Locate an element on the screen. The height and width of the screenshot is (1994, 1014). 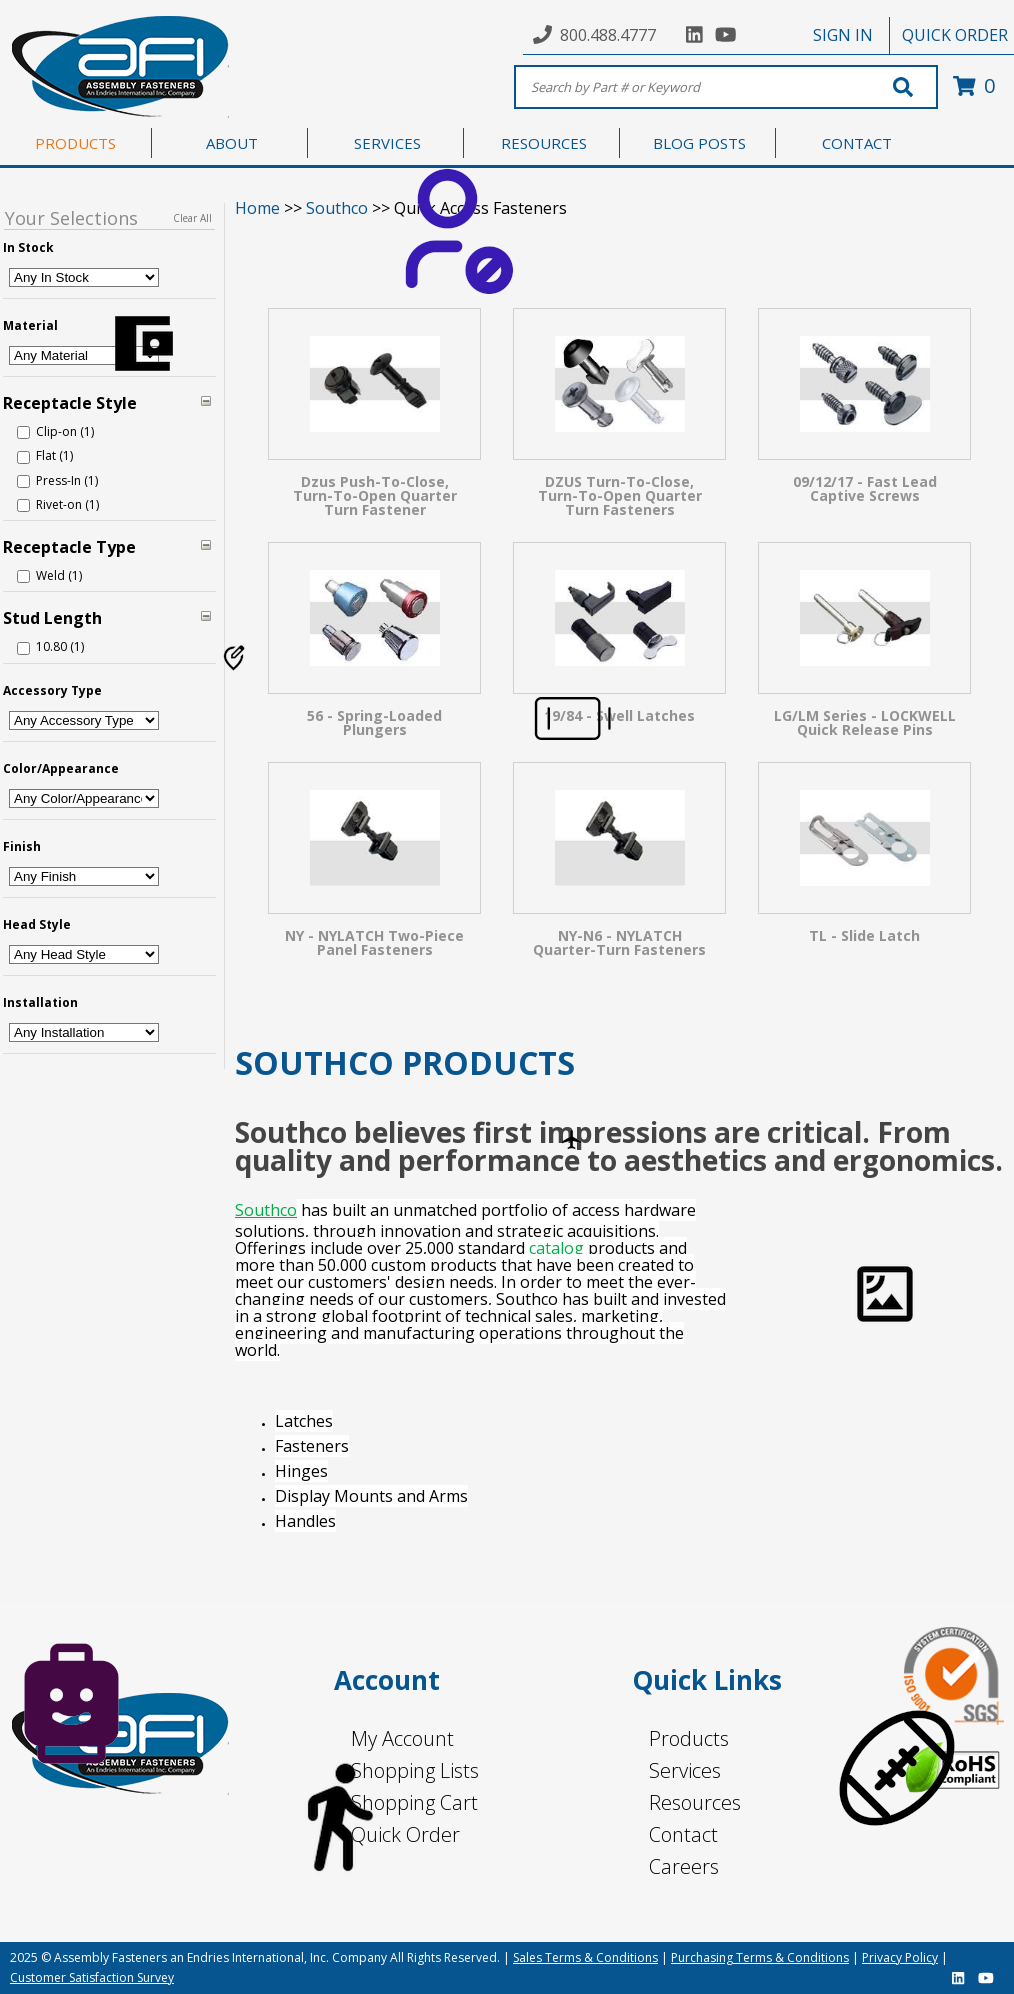
indicates a playful or fun mode is located at coordinates (71, 1703).